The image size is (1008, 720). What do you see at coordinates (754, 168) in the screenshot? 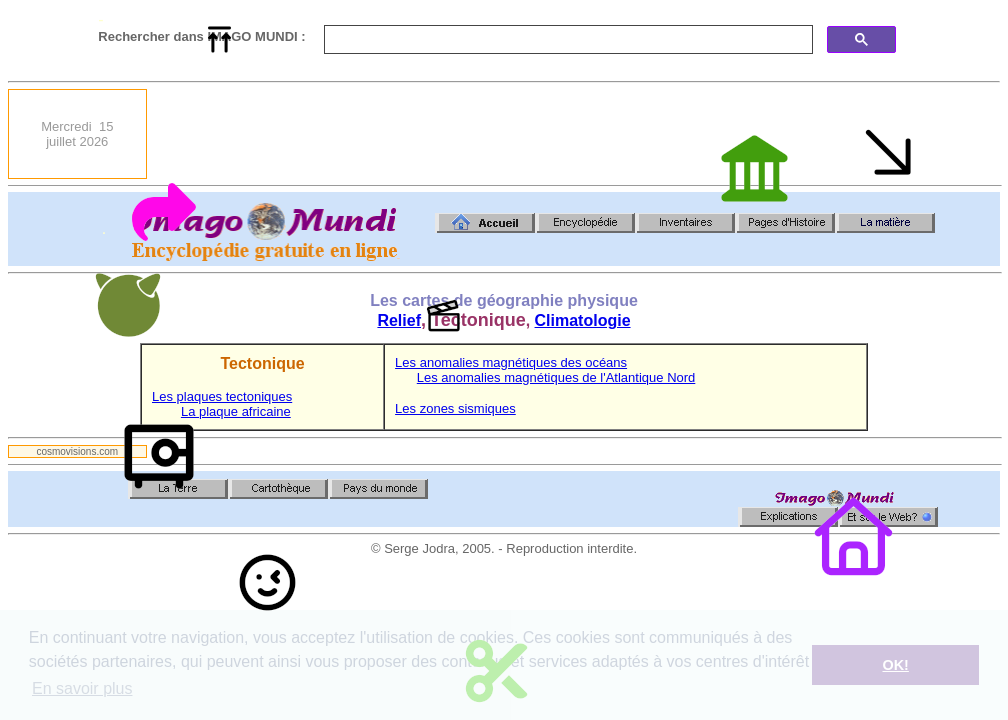
I see `view nearby landmarks or points of interest` at bounding box center [754, 168].